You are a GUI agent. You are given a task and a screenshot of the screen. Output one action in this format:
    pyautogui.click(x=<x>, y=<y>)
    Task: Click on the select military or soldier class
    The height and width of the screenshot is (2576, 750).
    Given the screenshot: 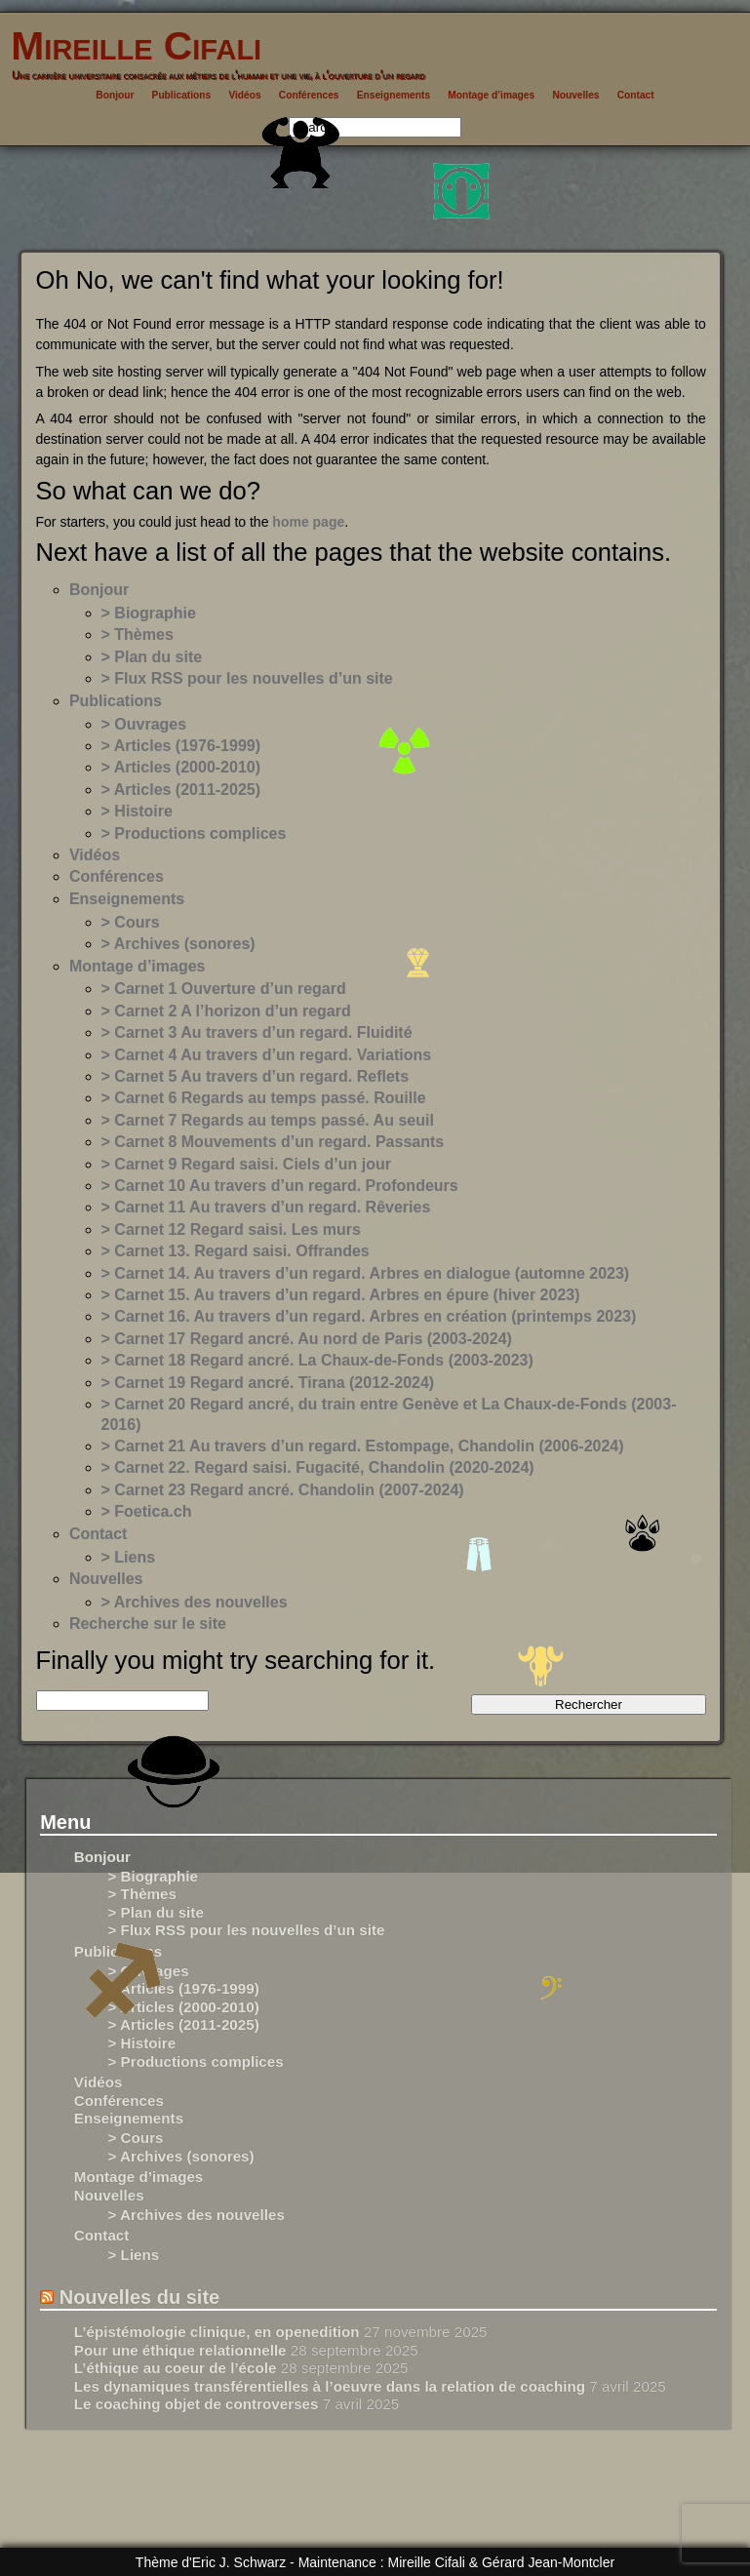 What is the action you would take?
    pyautogui.click(x=174, y=1773)
    